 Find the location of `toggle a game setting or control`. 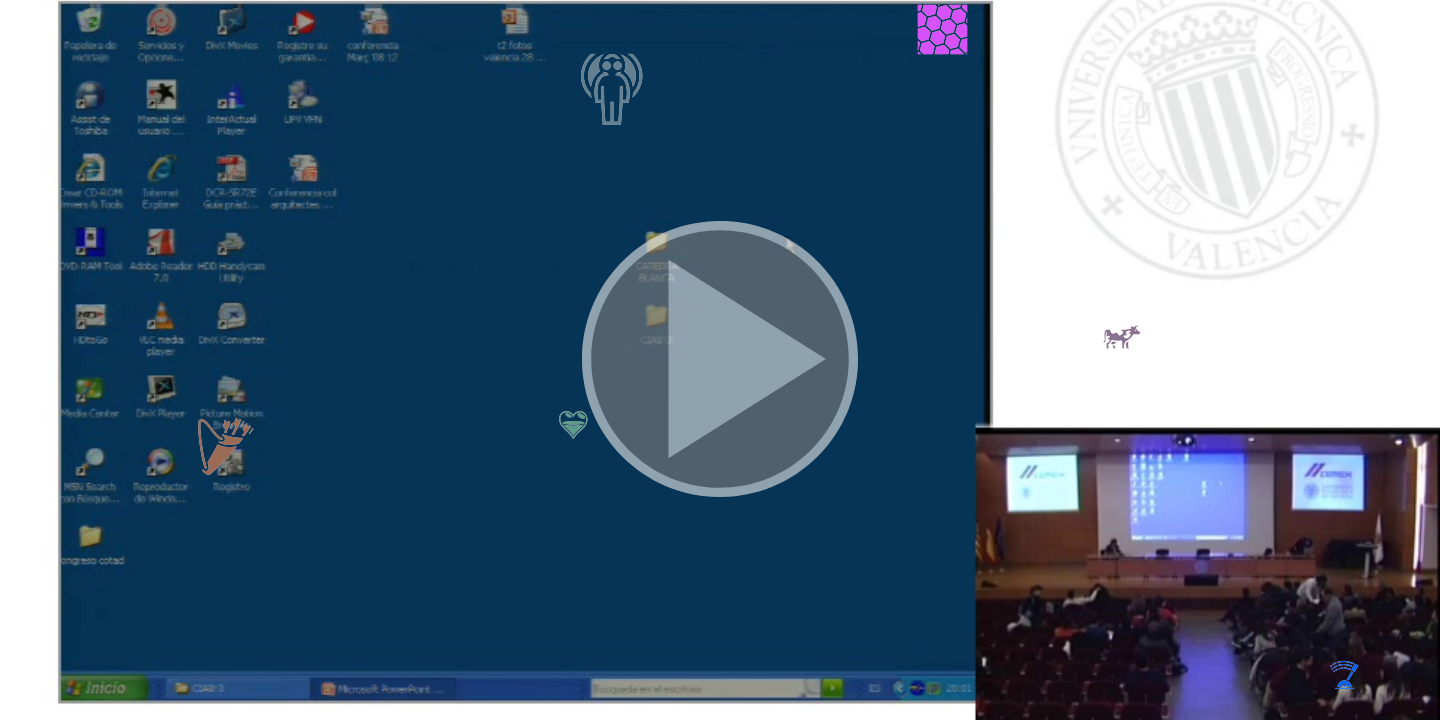

toggle a game setting or control is located at coordinates (1344, 674).